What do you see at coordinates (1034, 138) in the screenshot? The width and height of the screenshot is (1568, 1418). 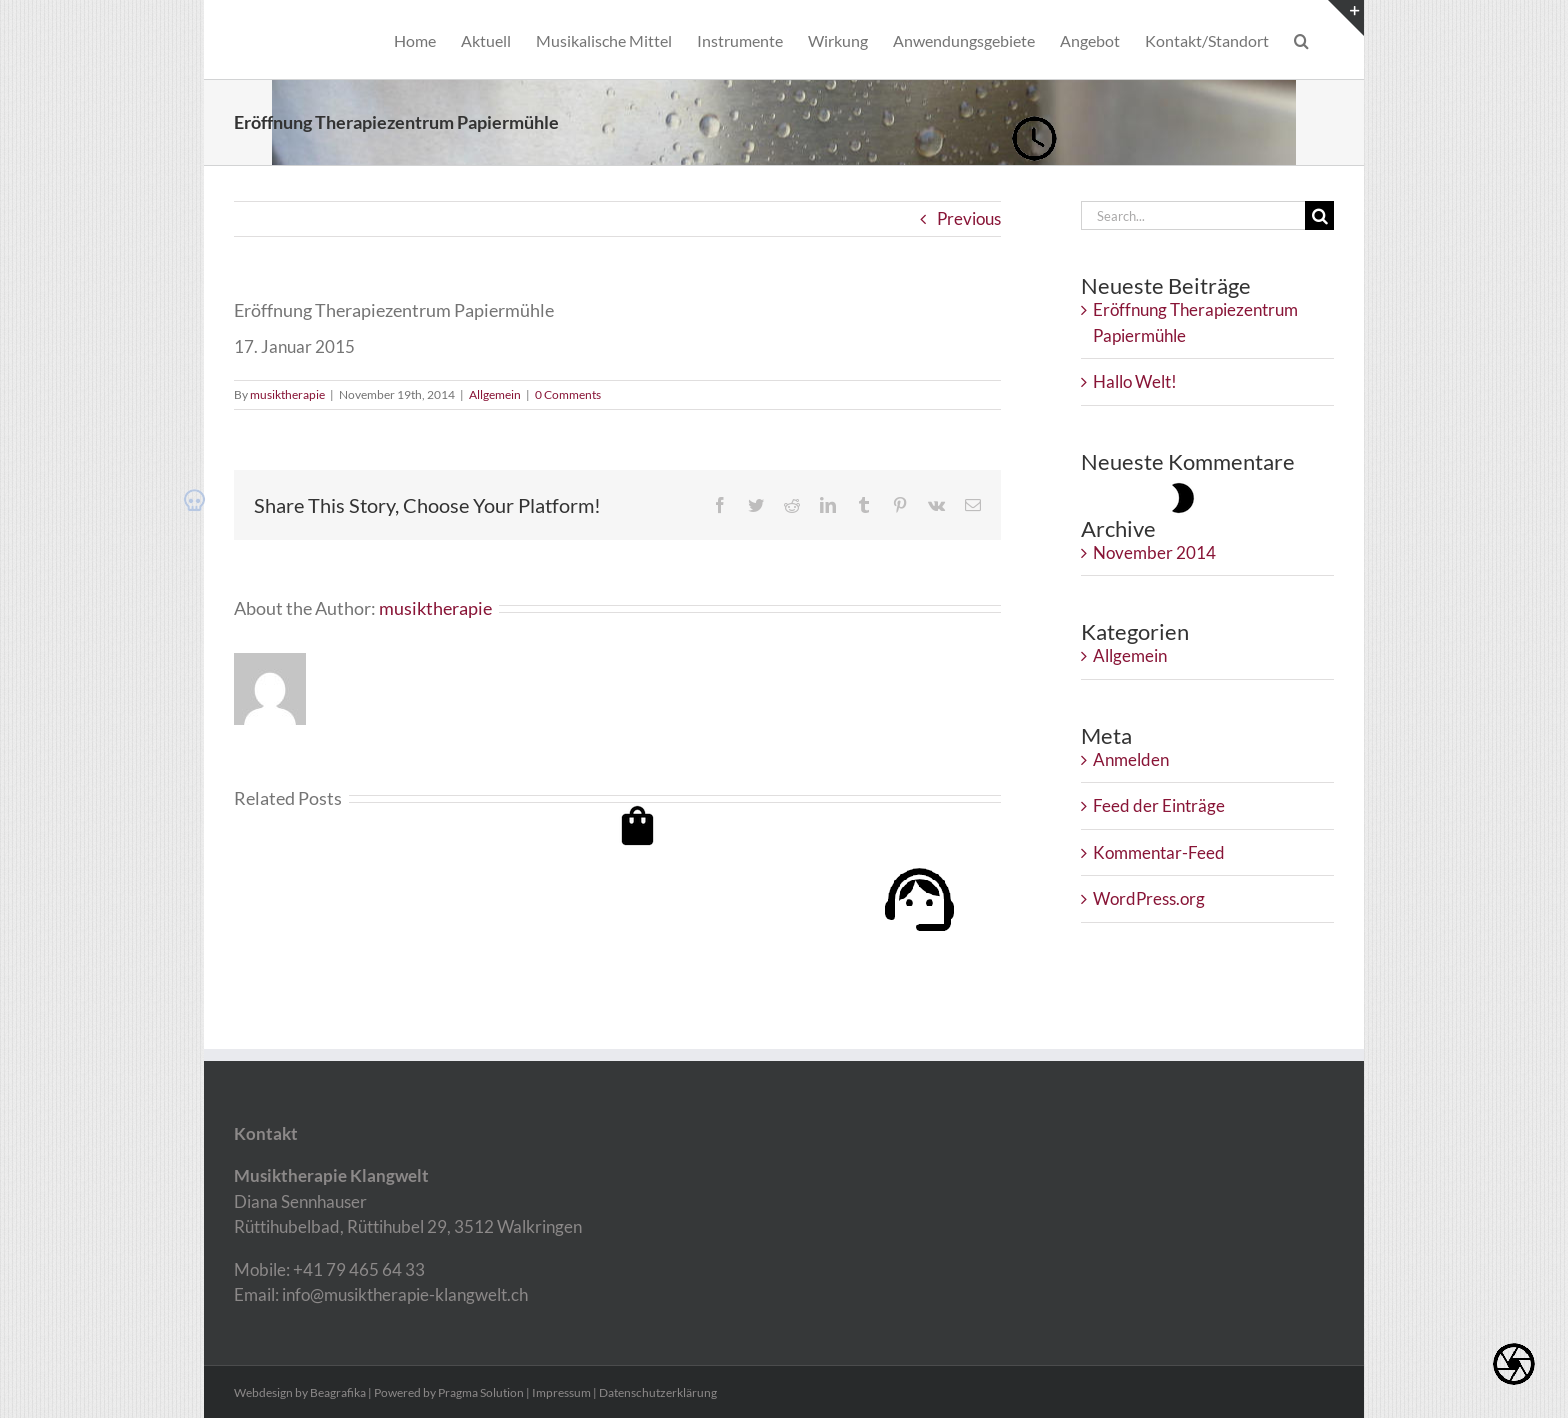 I see `view schedule or upcoming events` at bounding box center [1034, 138].